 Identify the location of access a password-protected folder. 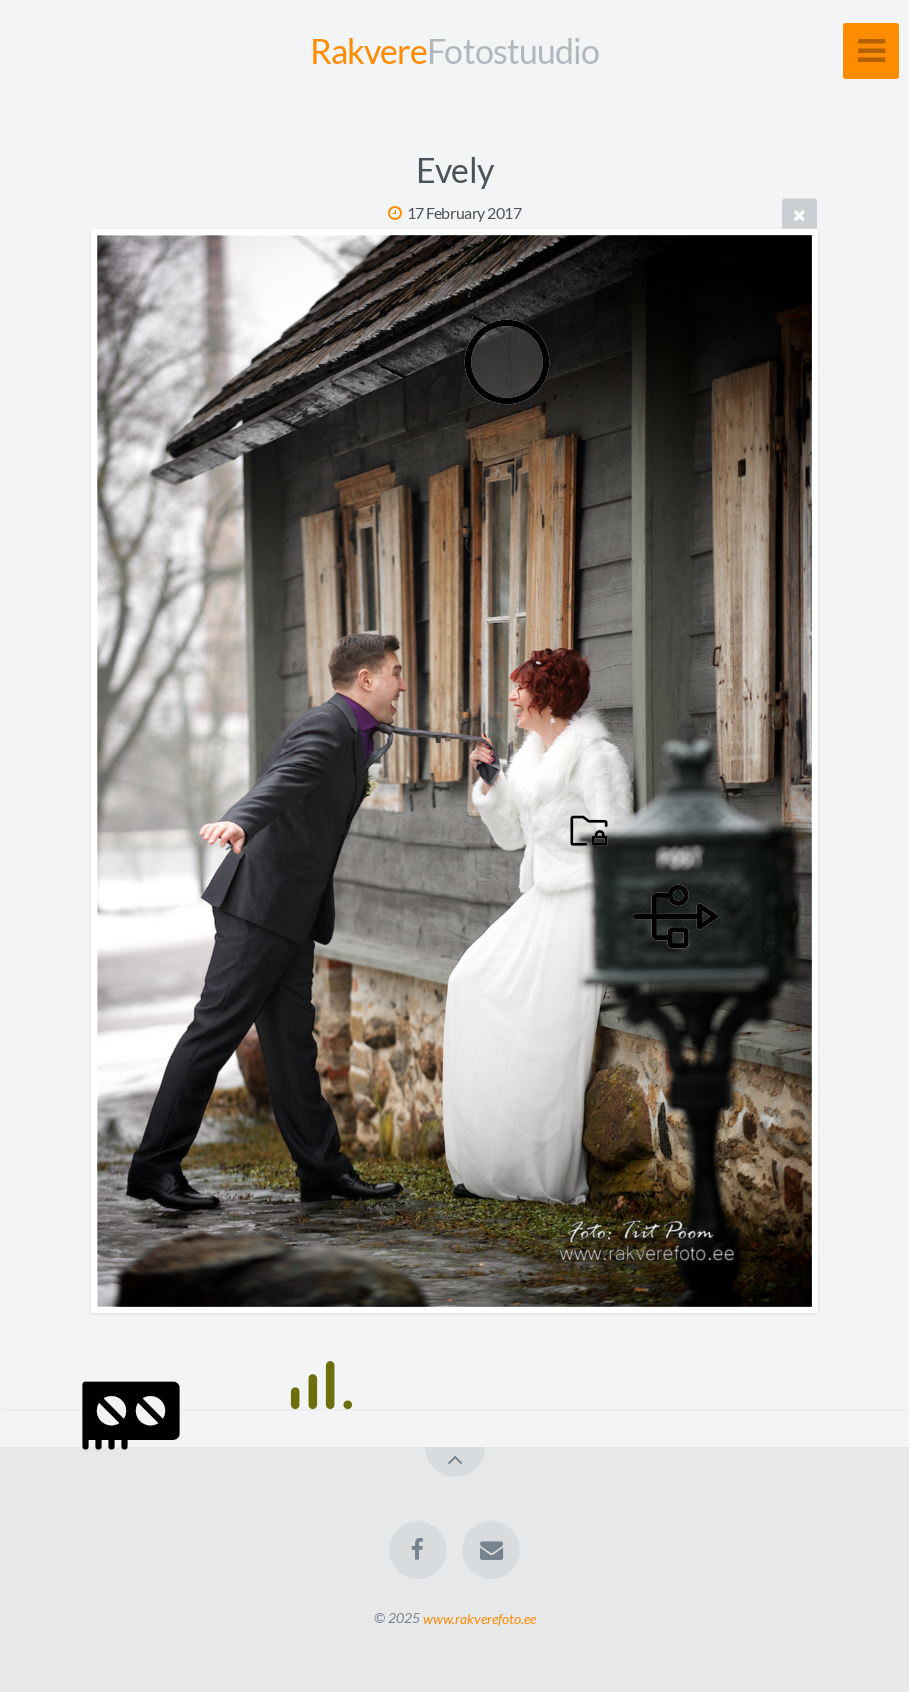
(589, 830).